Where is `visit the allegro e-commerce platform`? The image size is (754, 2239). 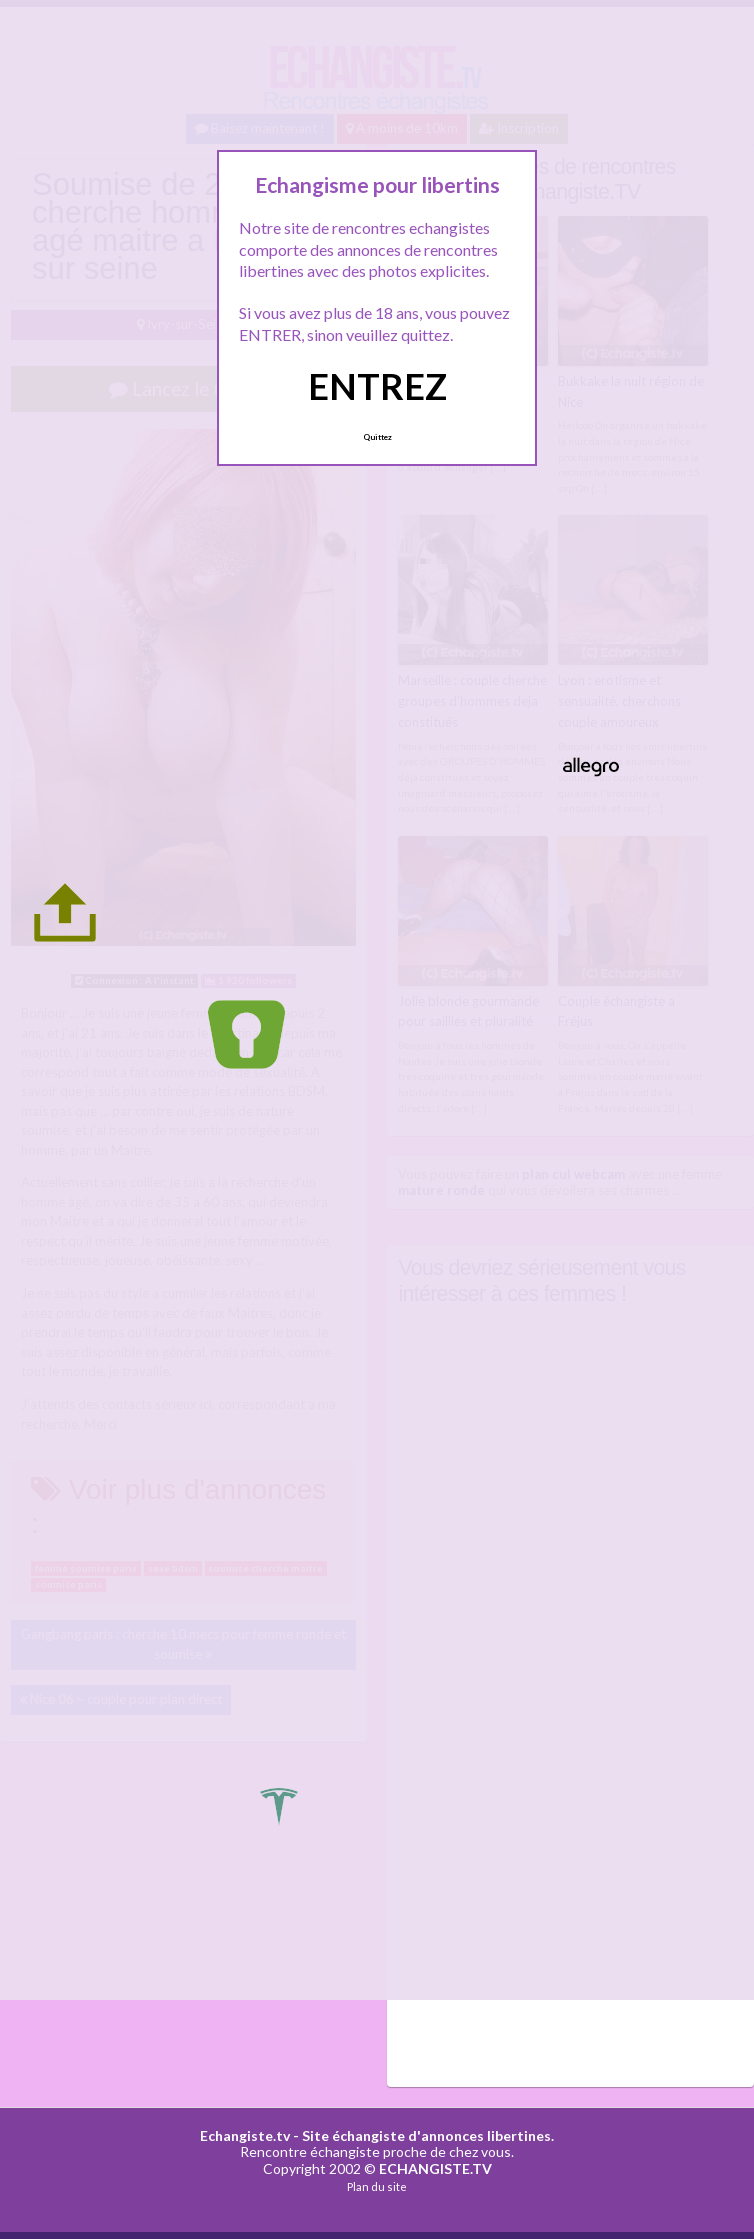
visit the allegro e-commerce platform is located at coordinates (591, 767).